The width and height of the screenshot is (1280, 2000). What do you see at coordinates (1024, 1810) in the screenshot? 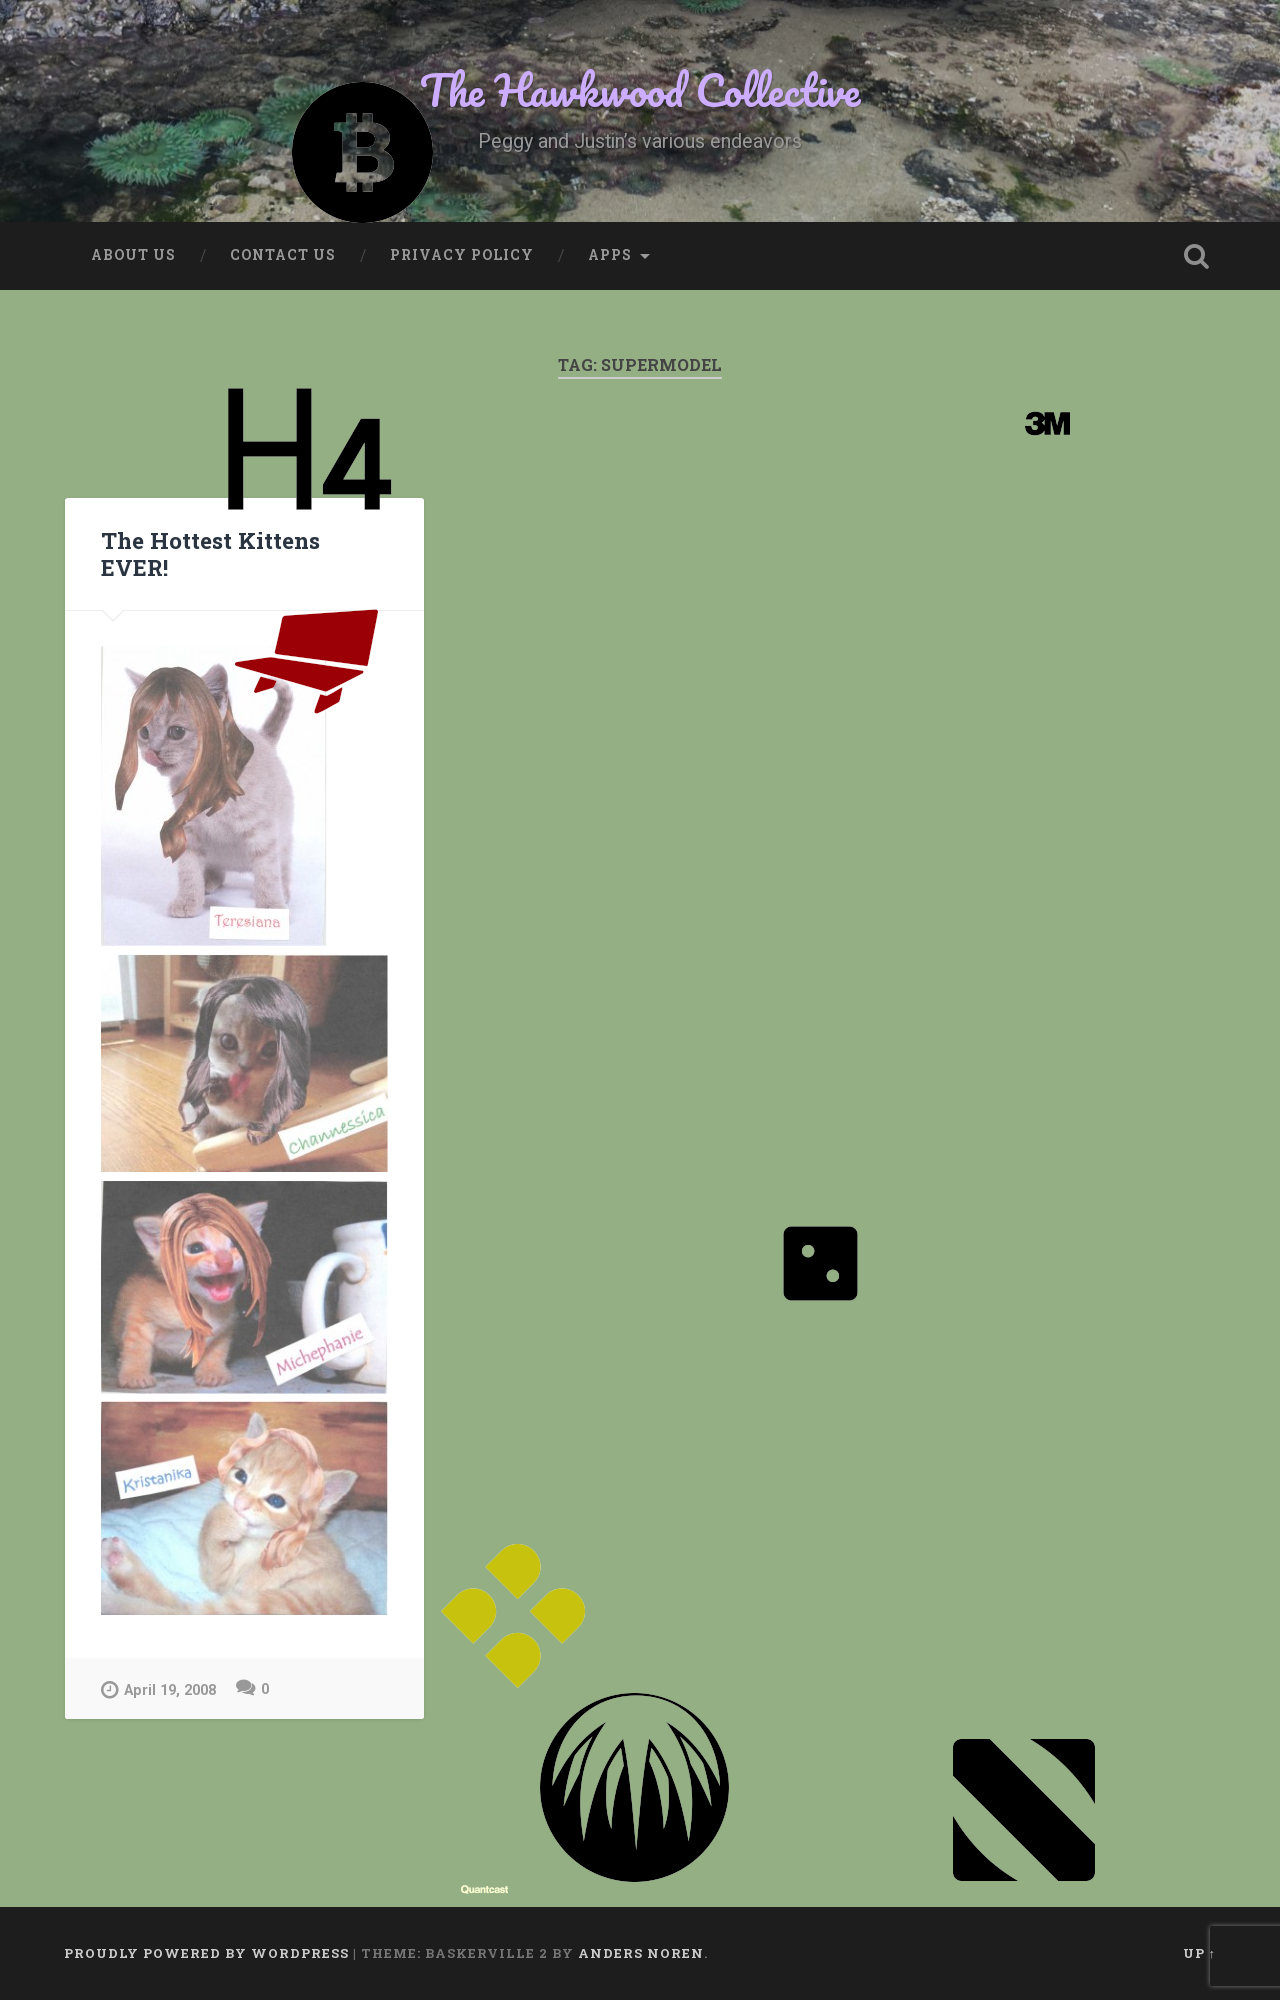
I see `open Apple News app` at bounding box center [1024, 1810].